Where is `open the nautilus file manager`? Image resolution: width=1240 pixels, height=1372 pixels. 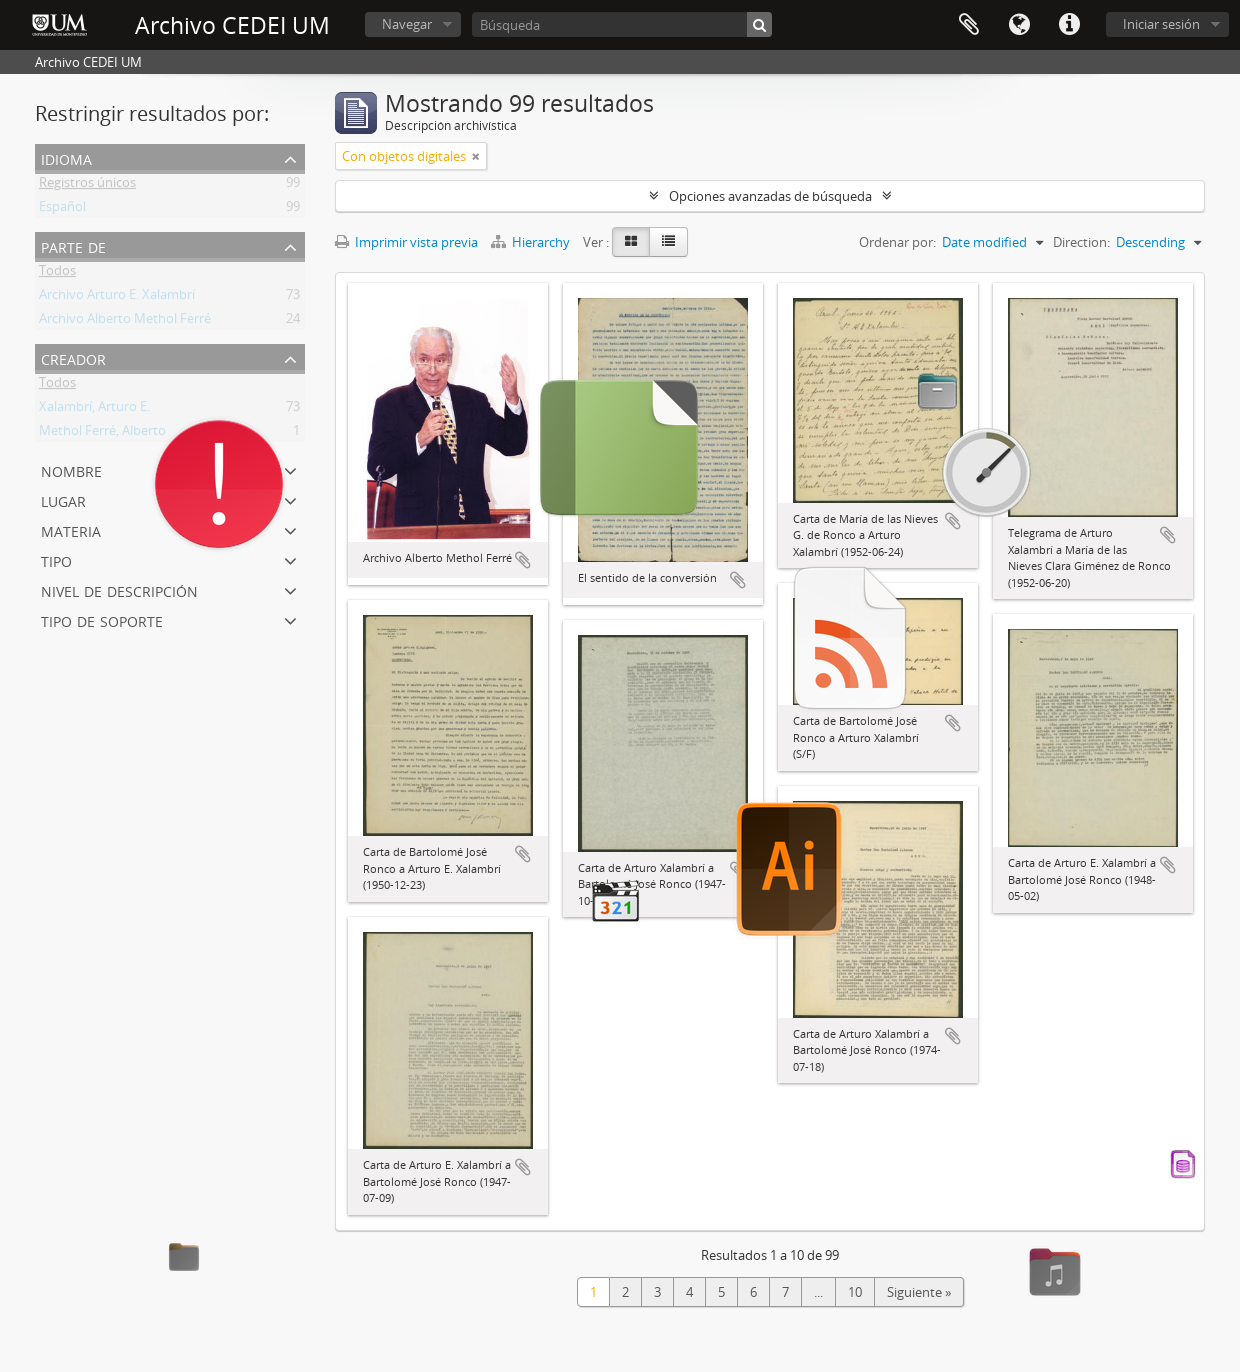 open the nautilus file manager is located at coordinates (937, 390).